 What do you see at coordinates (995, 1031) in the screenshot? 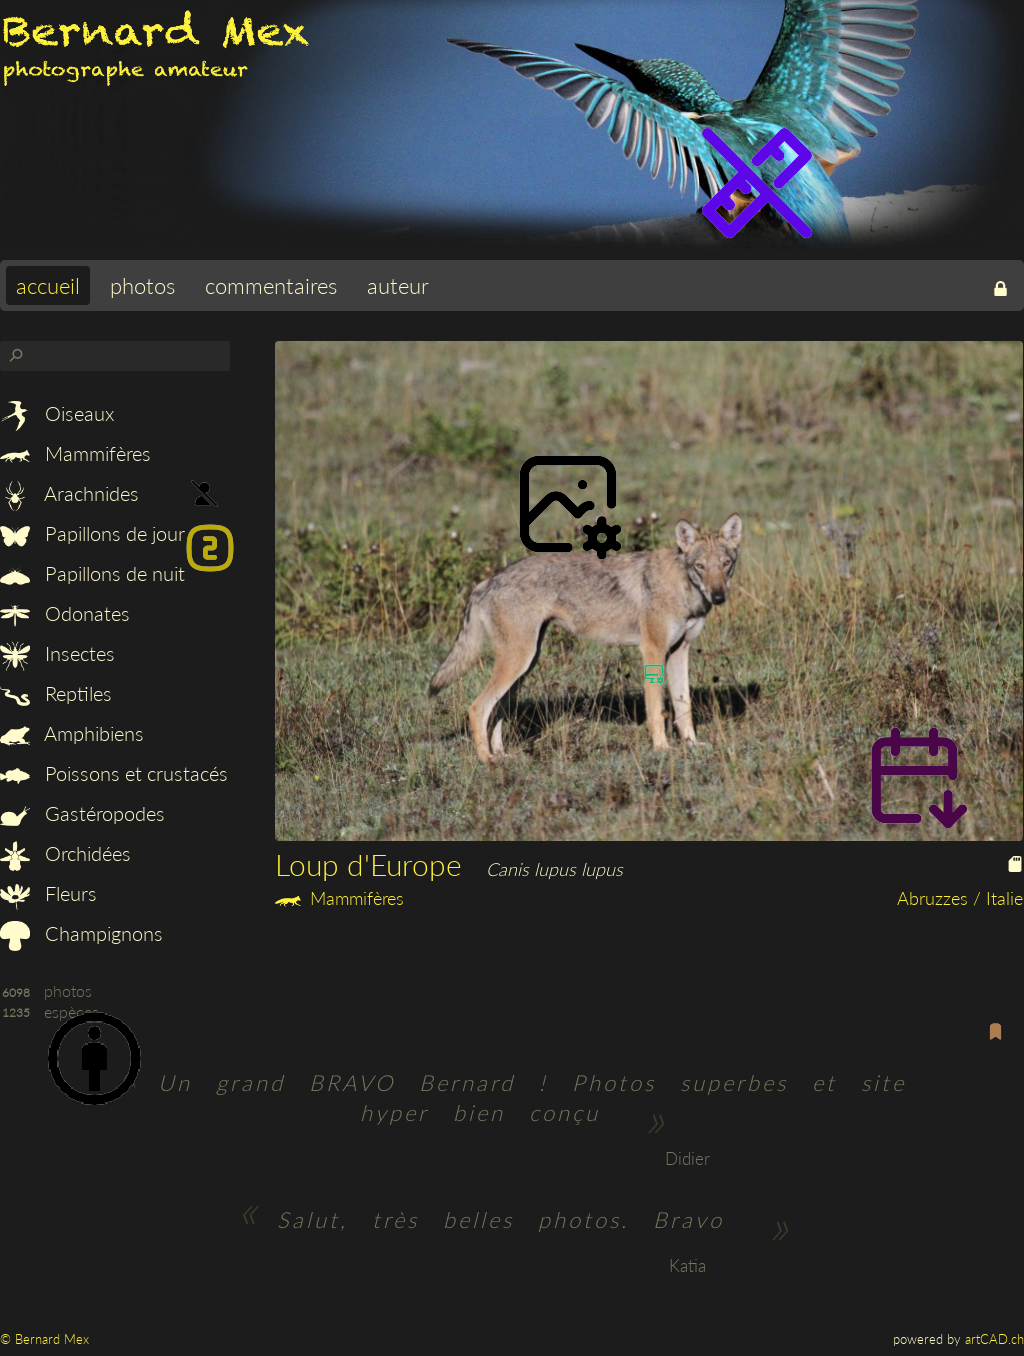
I see `save this item for later` at bounding box center [995, 1031].